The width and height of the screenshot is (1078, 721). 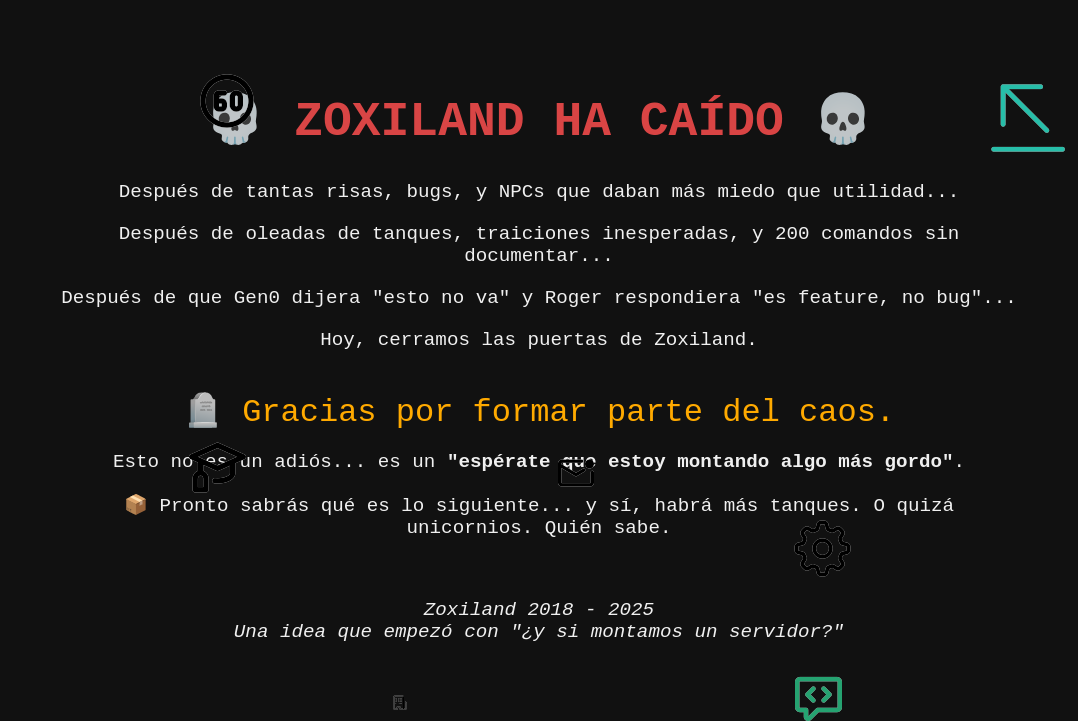 I want to click on indicates unread messages or notifications, so click(x=576, y=473).